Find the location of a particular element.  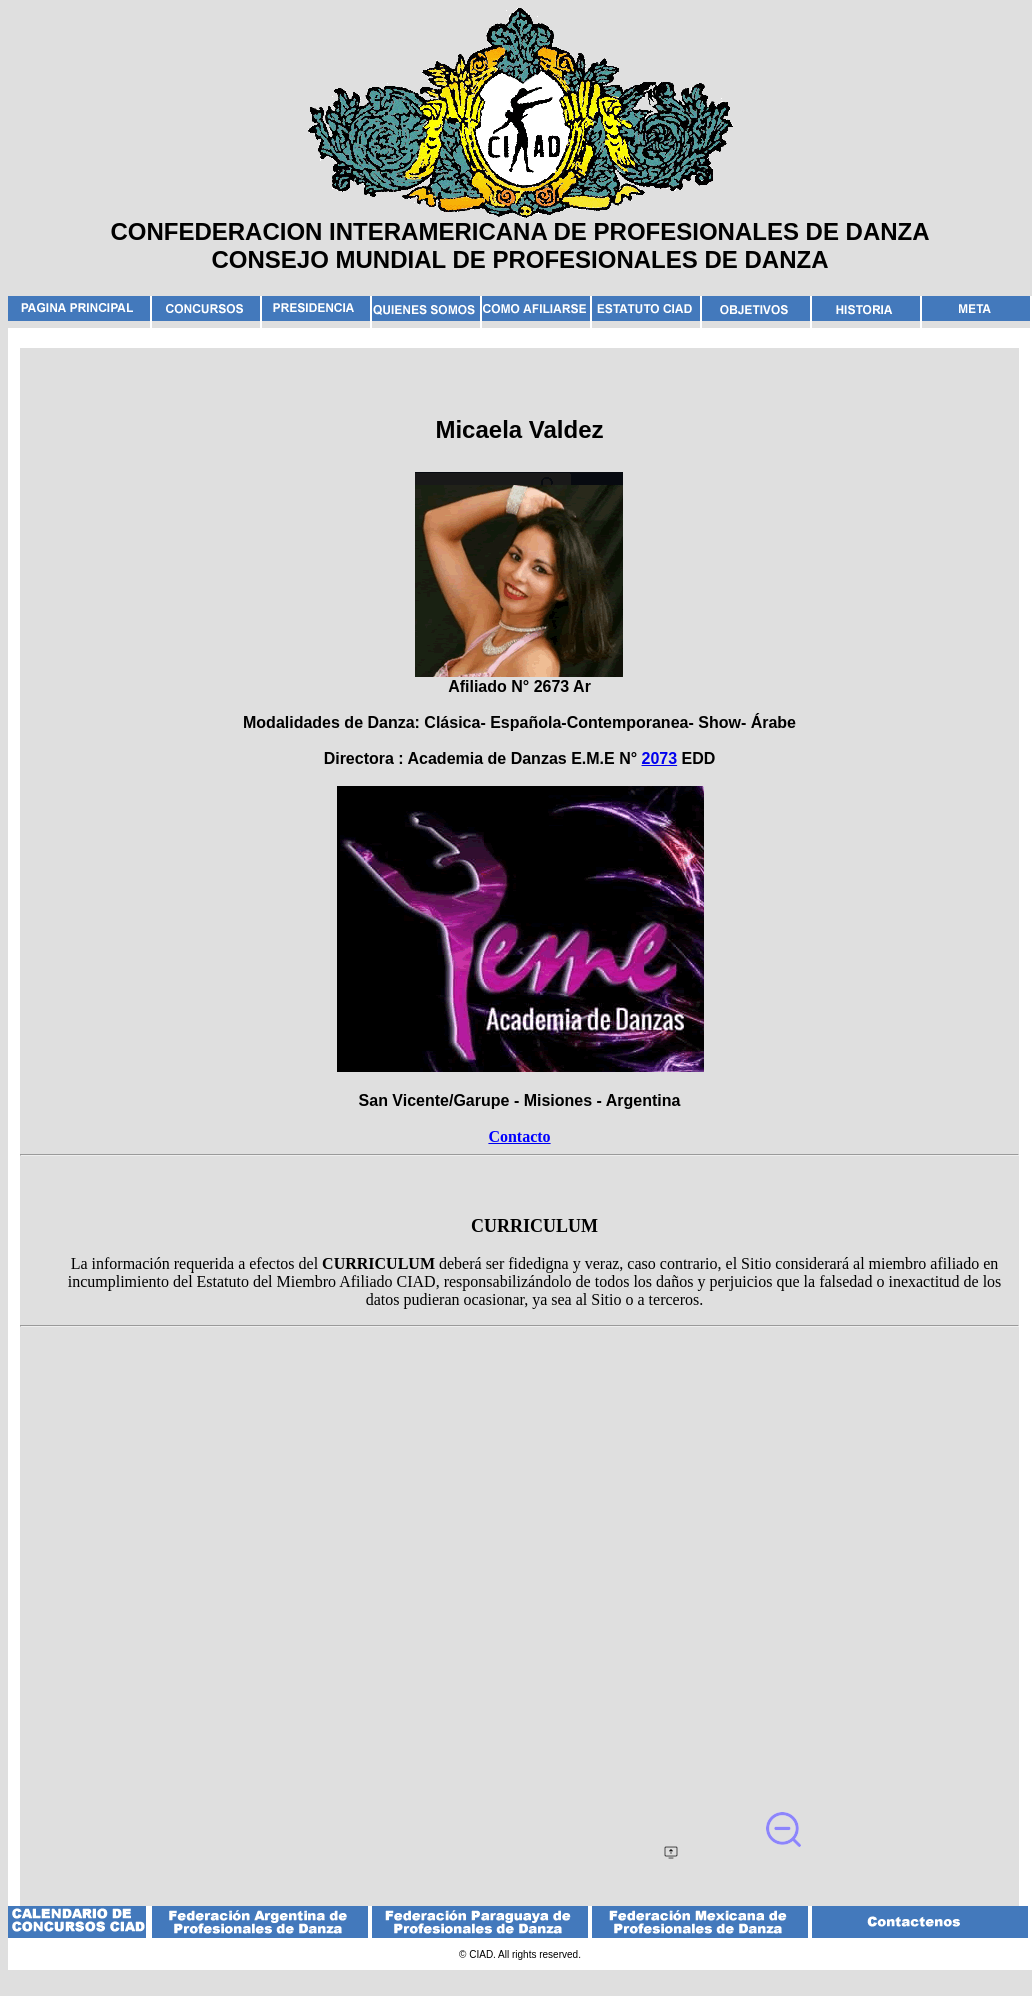

upload file to desktop or monitor is located at coordinates (671, 1852).